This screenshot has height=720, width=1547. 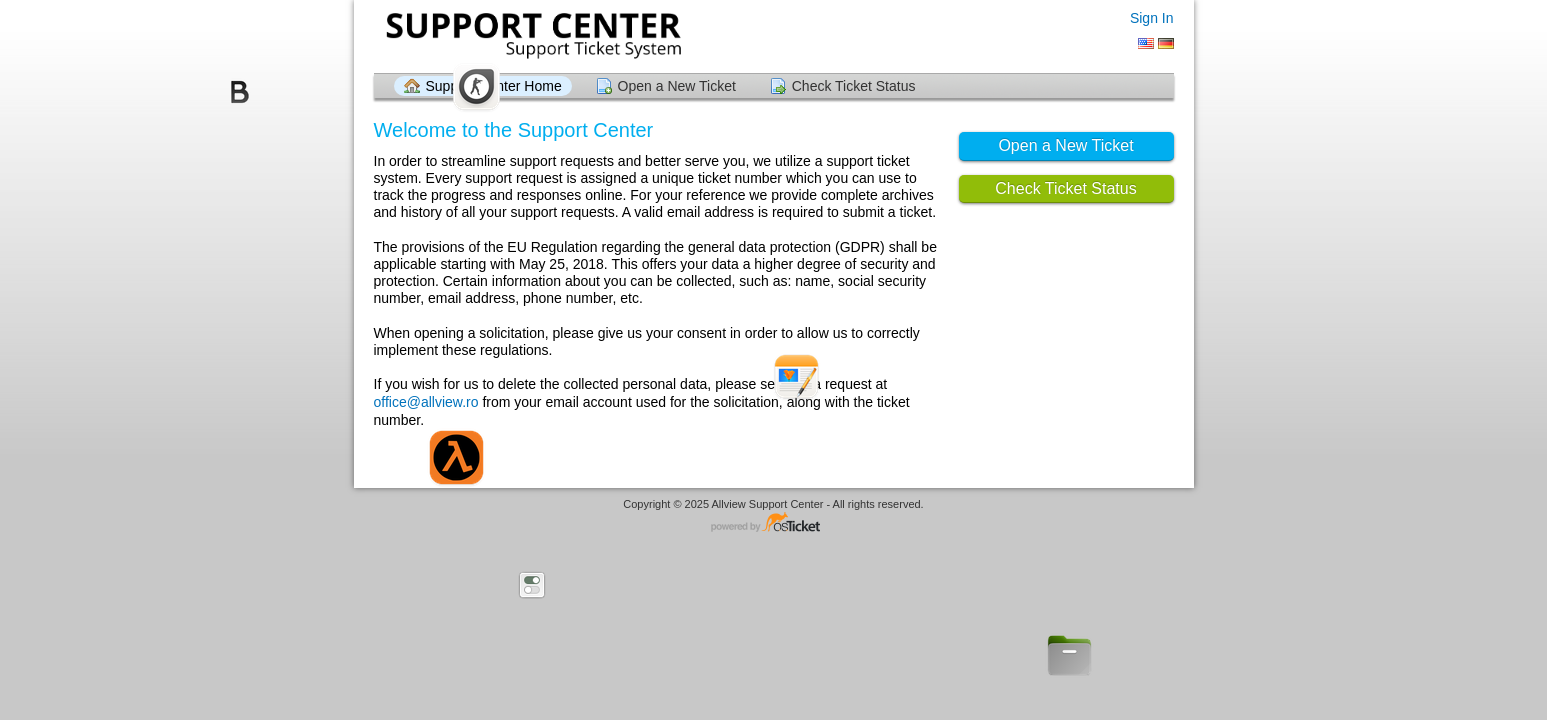 What do you see at coordinates (532, 585) in the screenshot?
I see `open system settings or preferences` at bounding box center [532, 585].